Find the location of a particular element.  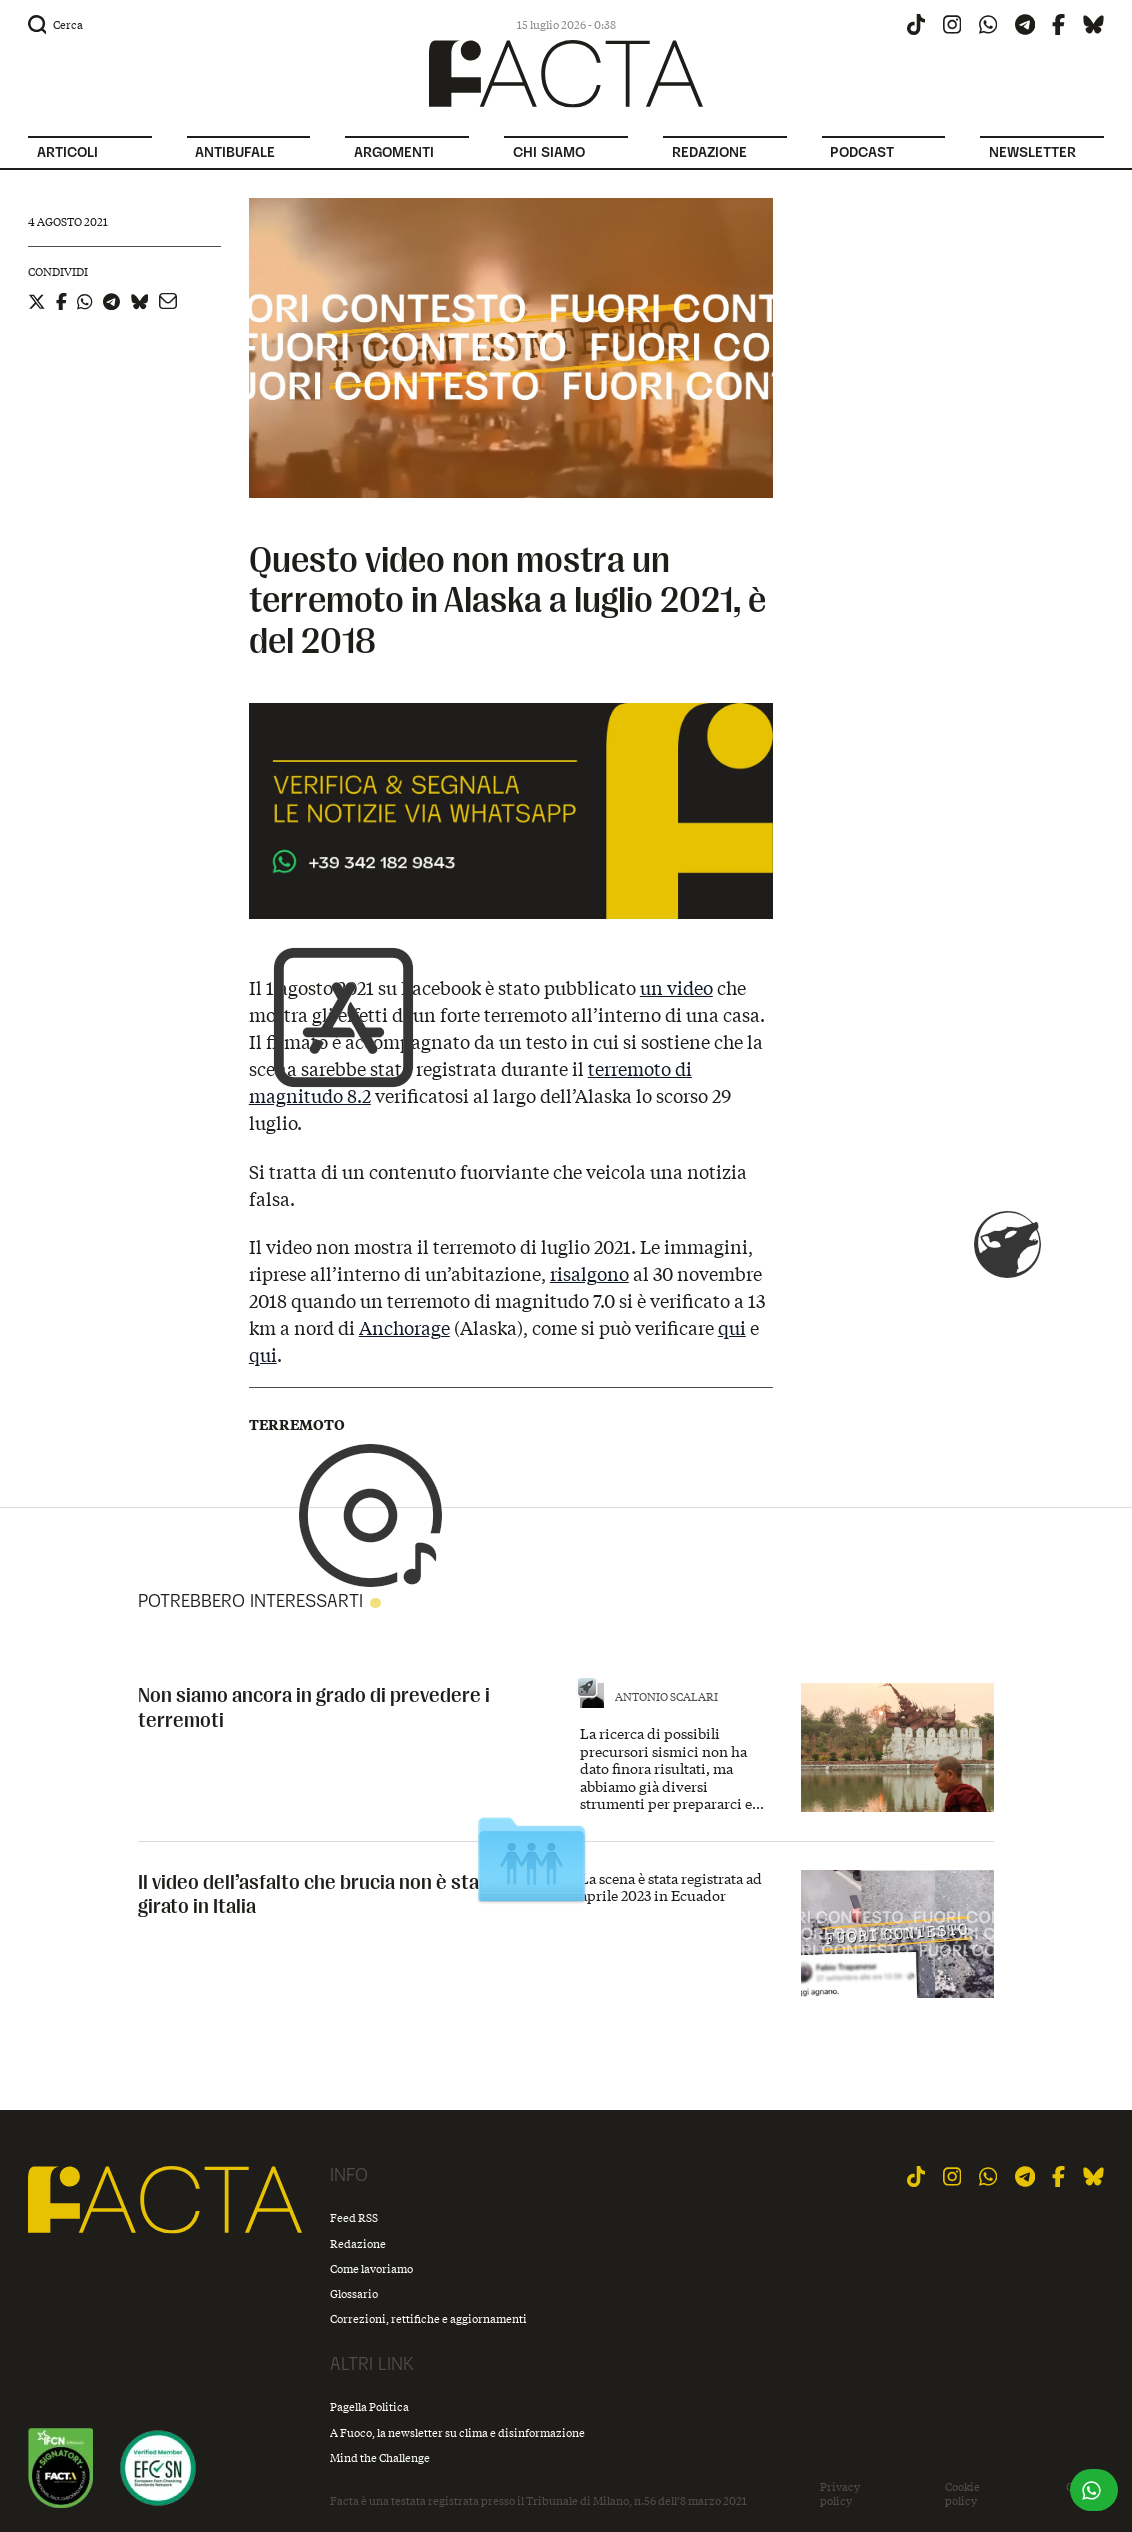

audio CD or music disc is located at coordinates (370, 1515).